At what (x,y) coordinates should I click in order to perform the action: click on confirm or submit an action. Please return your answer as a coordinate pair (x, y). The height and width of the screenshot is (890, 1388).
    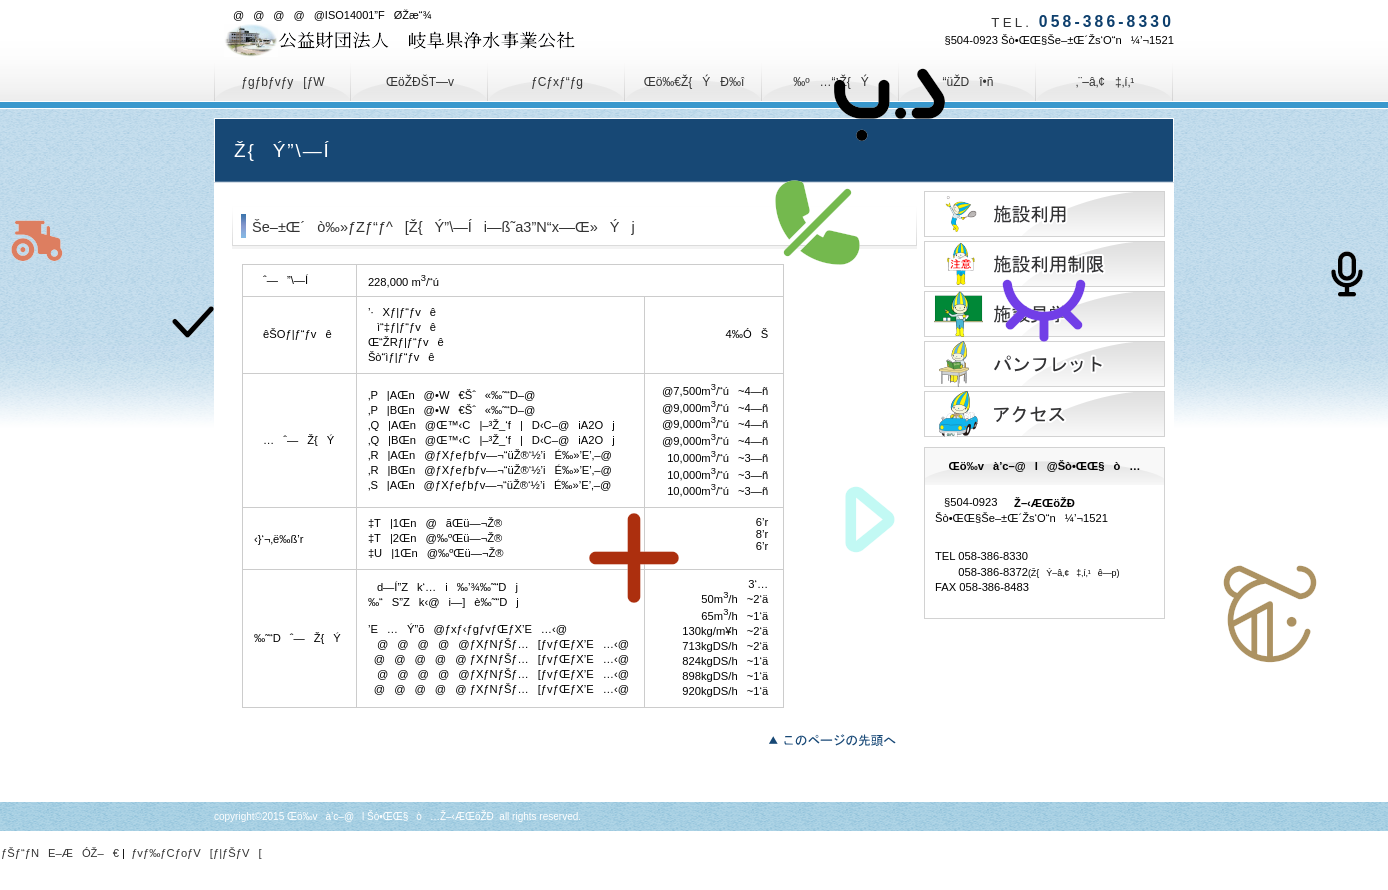
    Looking at the image, I should click on (193, 322).